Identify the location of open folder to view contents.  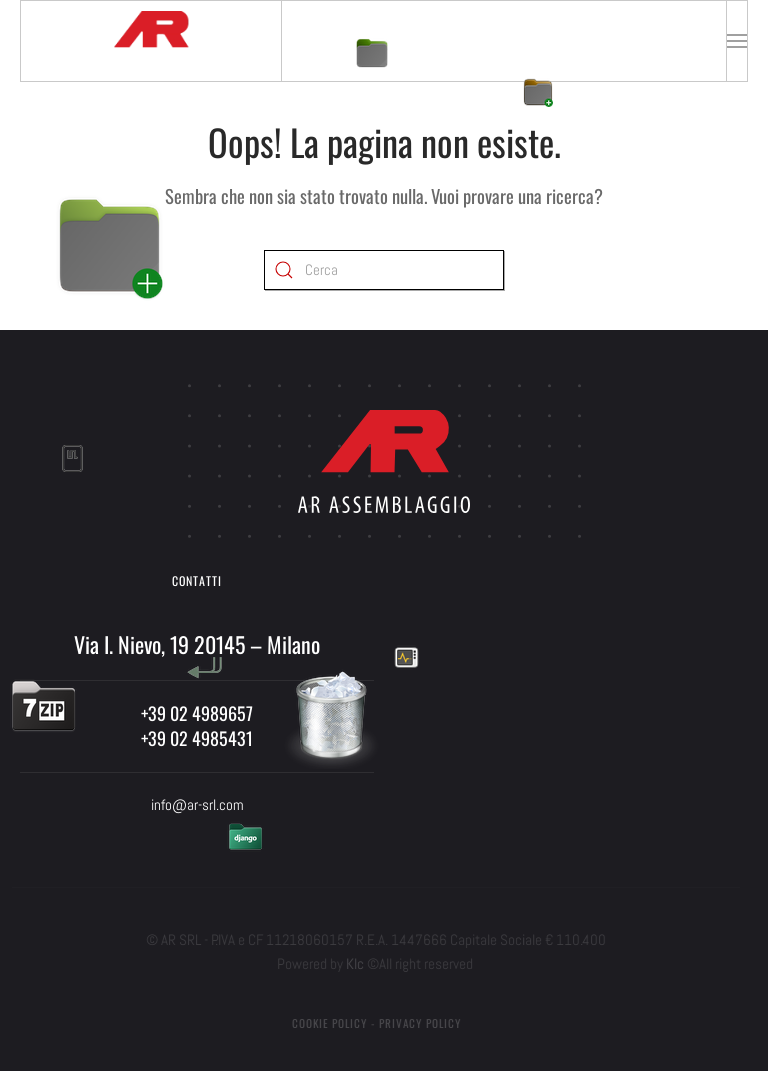
(372, 53).